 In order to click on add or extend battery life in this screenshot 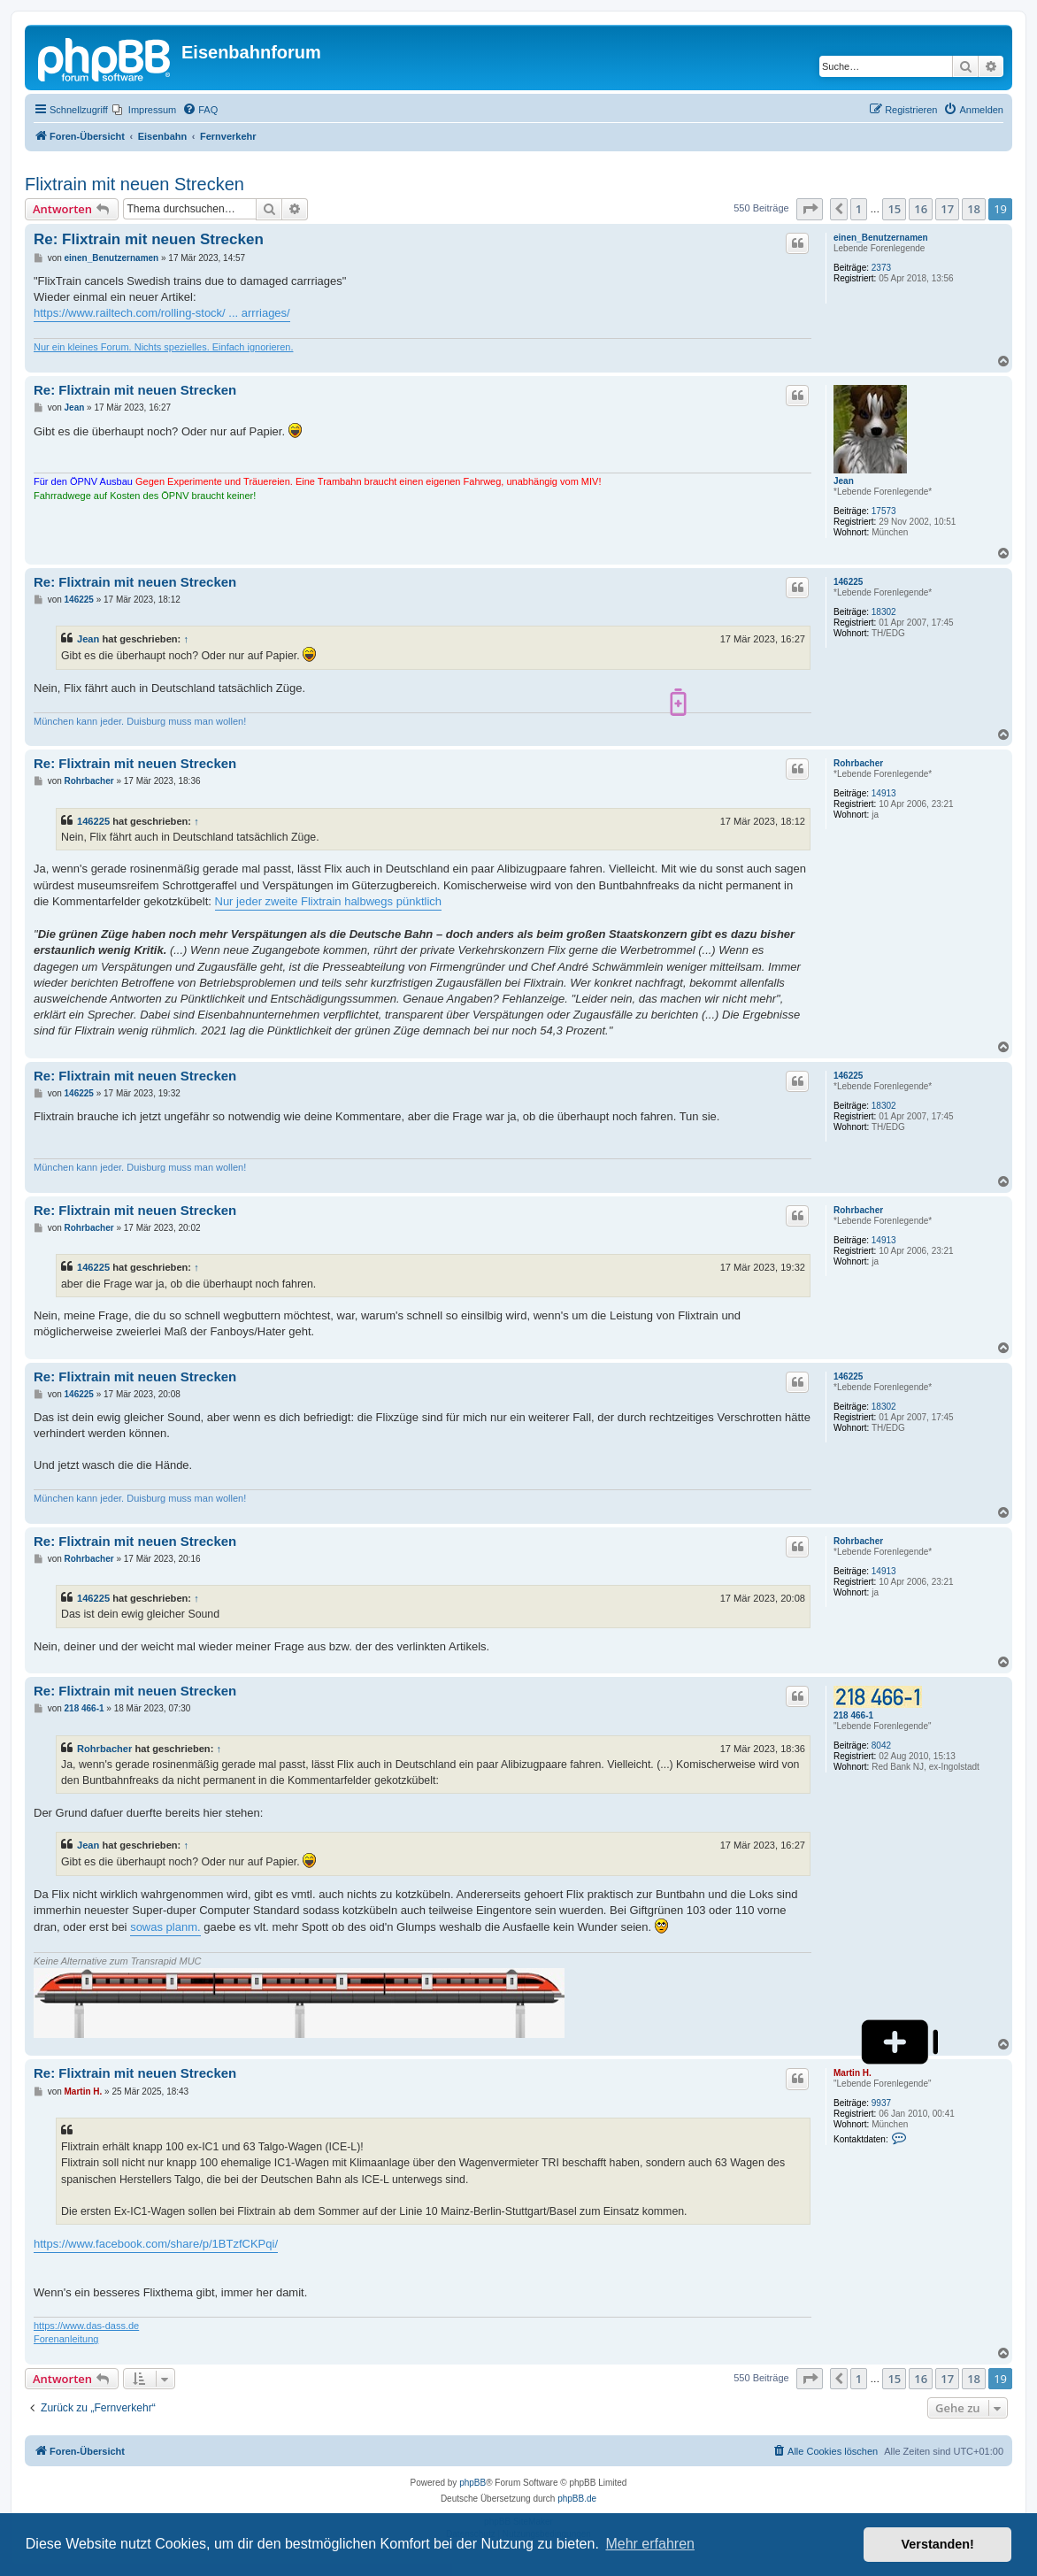, I will do `click(678, 702)`.